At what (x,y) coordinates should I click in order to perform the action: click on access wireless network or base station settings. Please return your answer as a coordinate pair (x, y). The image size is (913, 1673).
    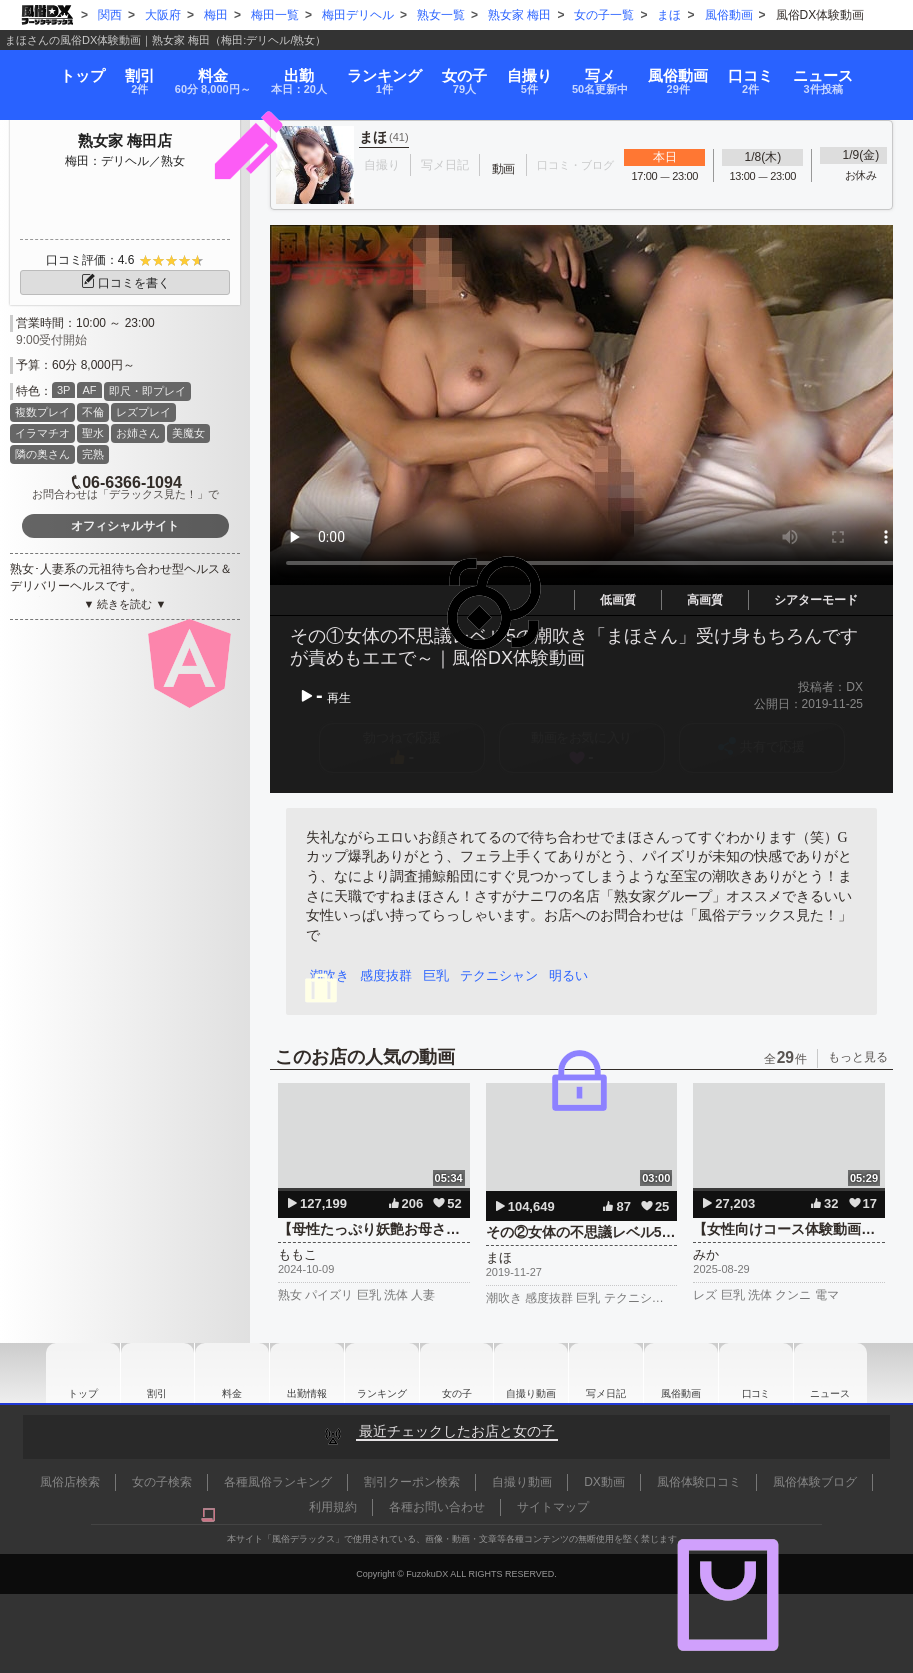
    Looking at the image, I should click on (333, 1436).